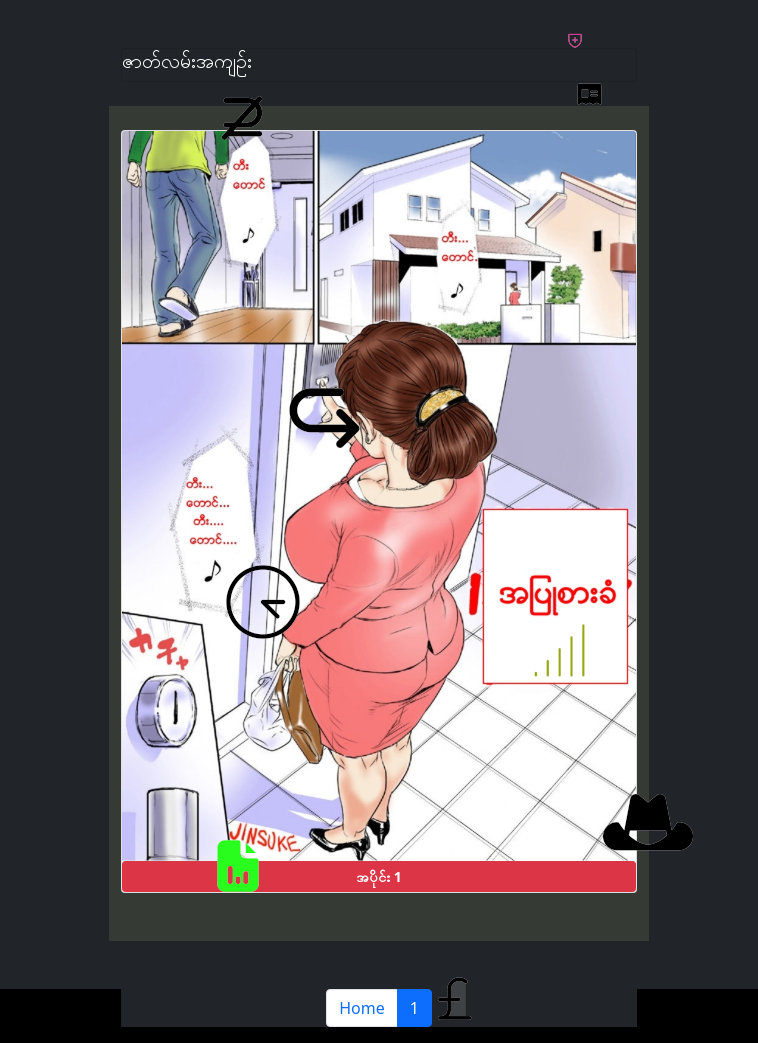  I want to click on view news articles or press clippings, so click(589, 93).